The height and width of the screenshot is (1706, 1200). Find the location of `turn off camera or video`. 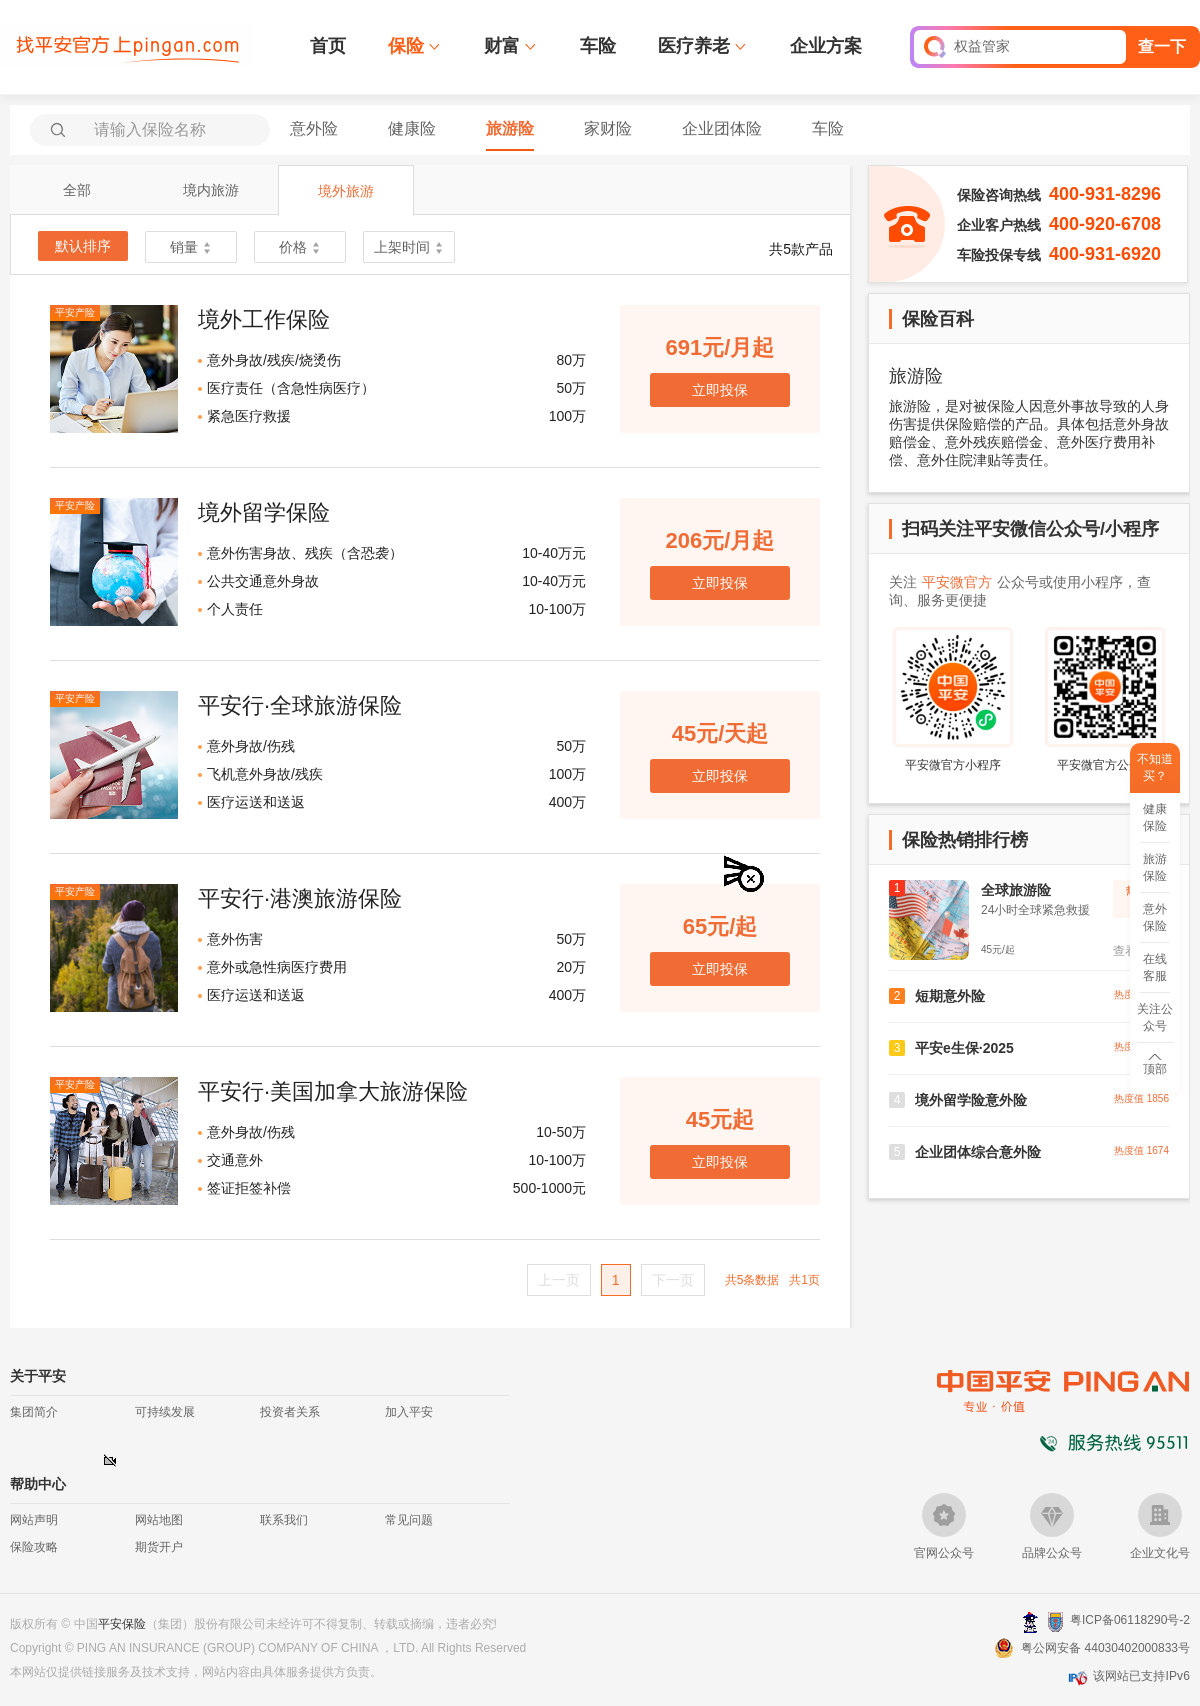

turn off camera or video is located at coordinates (110, 1461).